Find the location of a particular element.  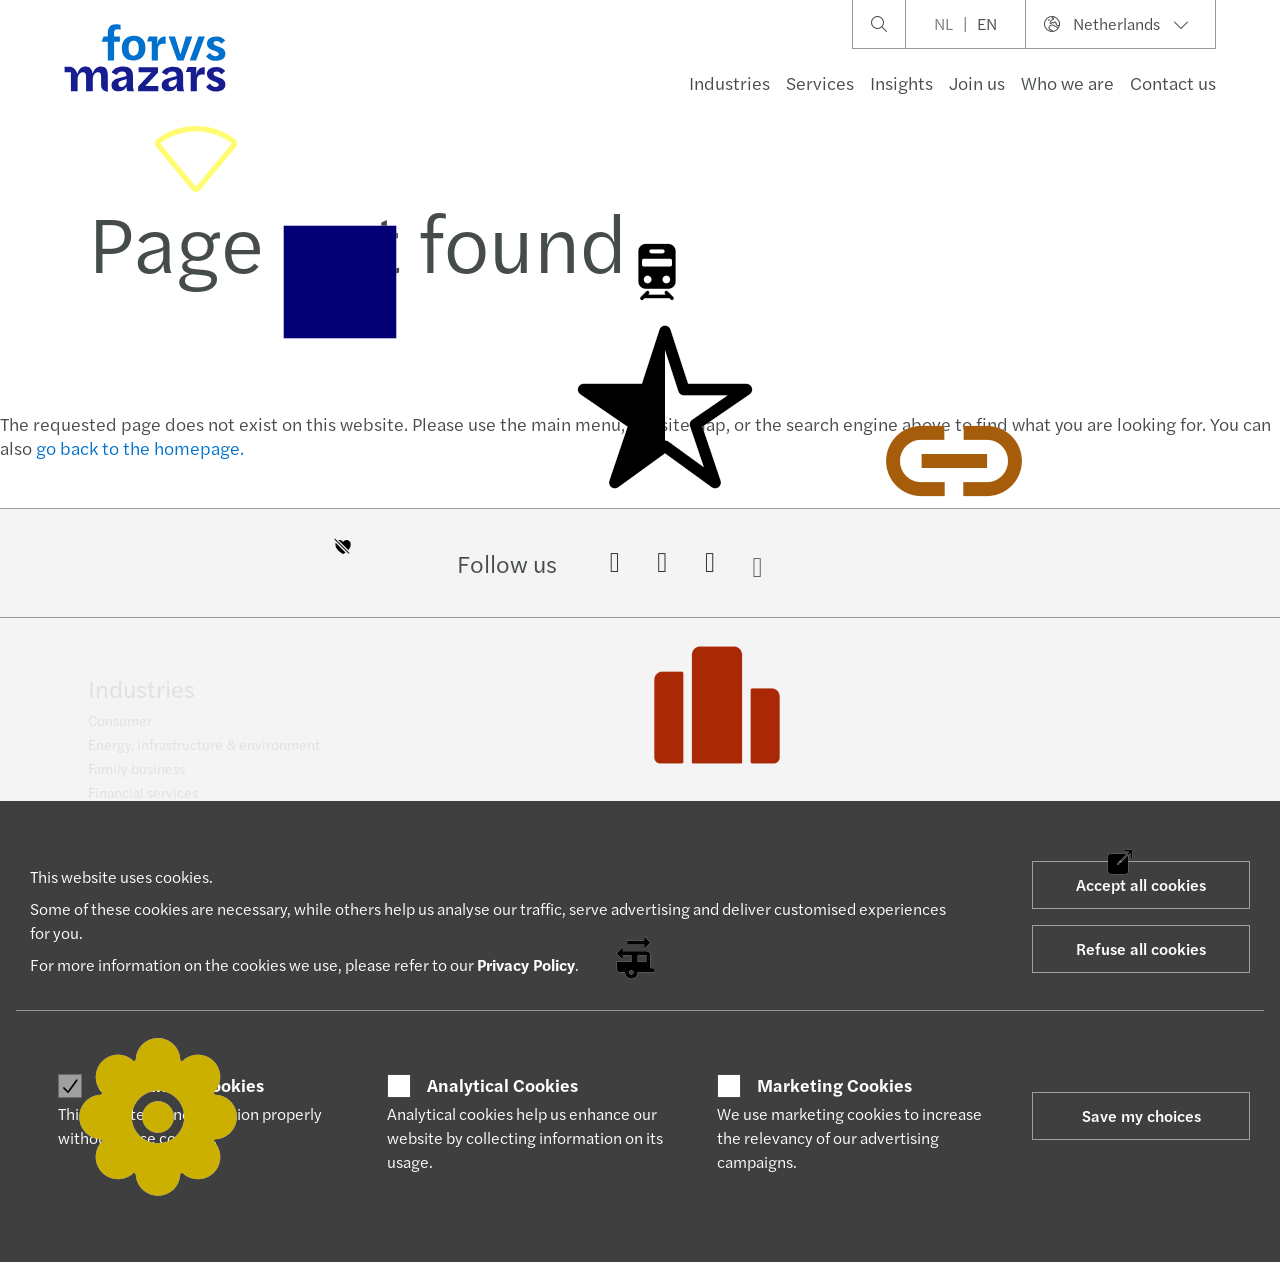

view leaderboard or rankings is located at coordinates (717, 705).